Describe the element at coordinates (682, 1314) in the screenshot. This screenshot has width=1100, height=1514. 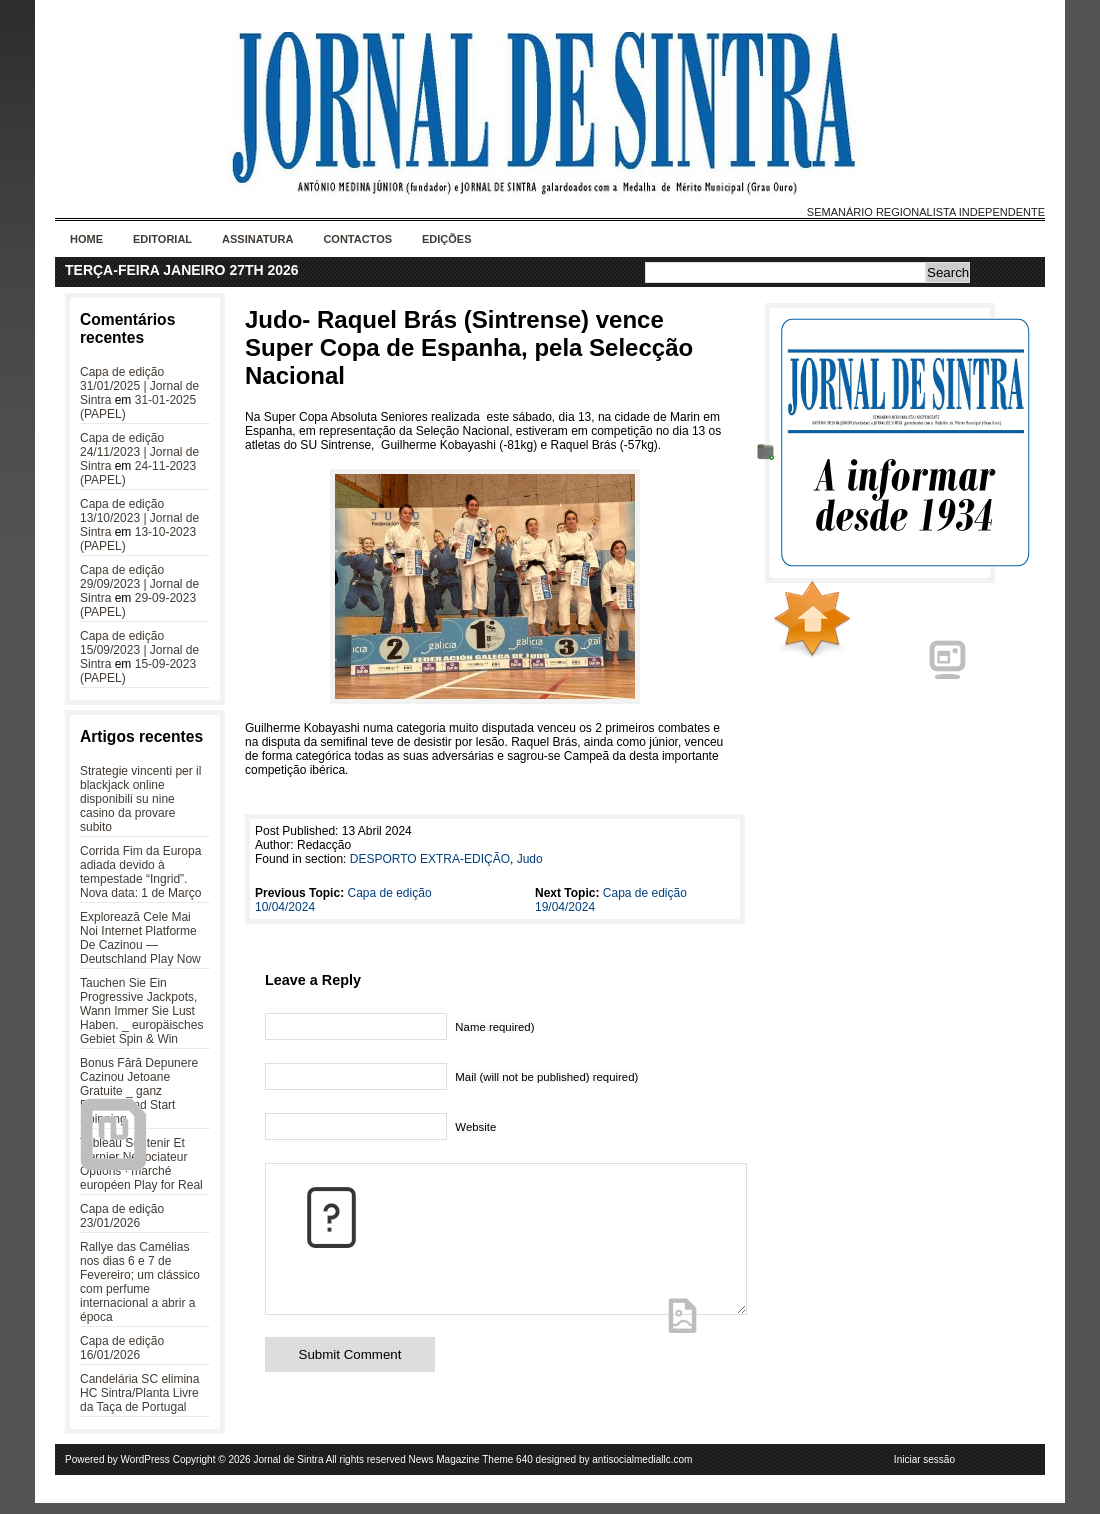
I see `indicates a drawing or illustration file` at that location.